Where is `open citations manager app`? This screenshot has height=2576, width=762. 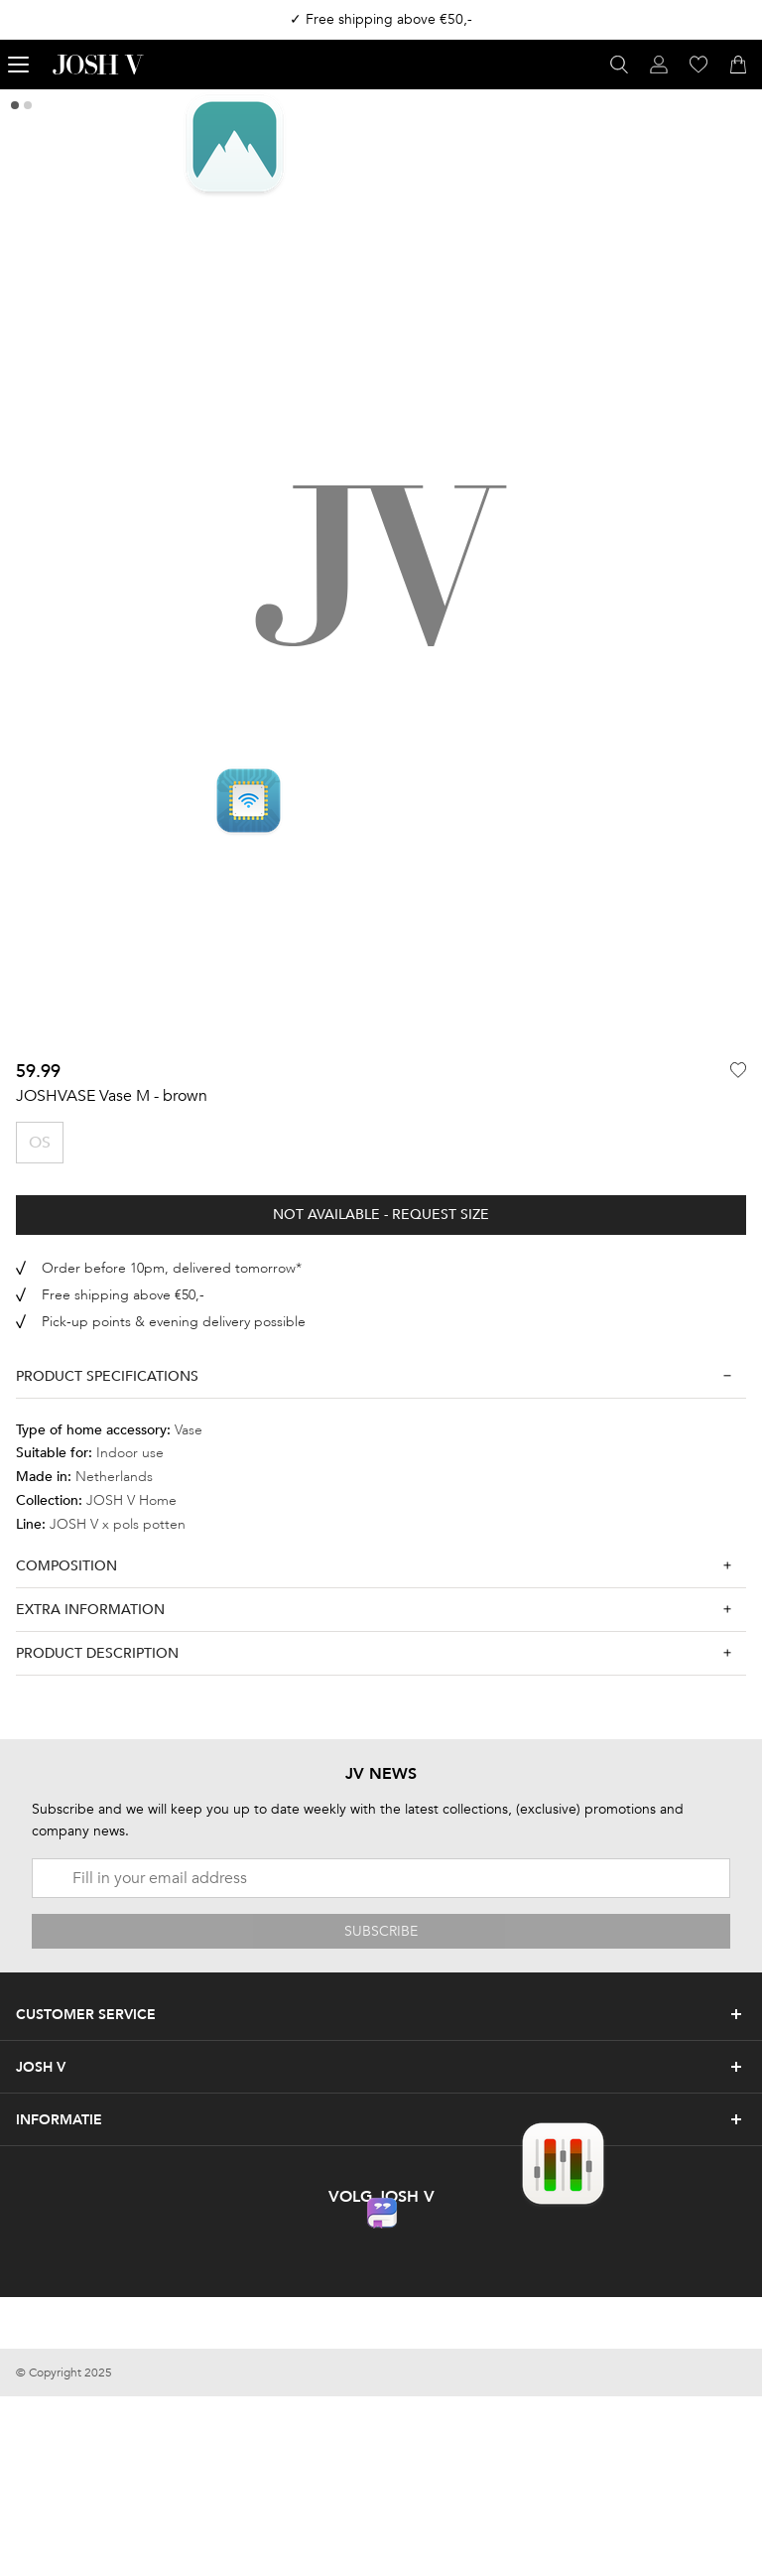 open citations manager app is located at coordinates (382, 2213).